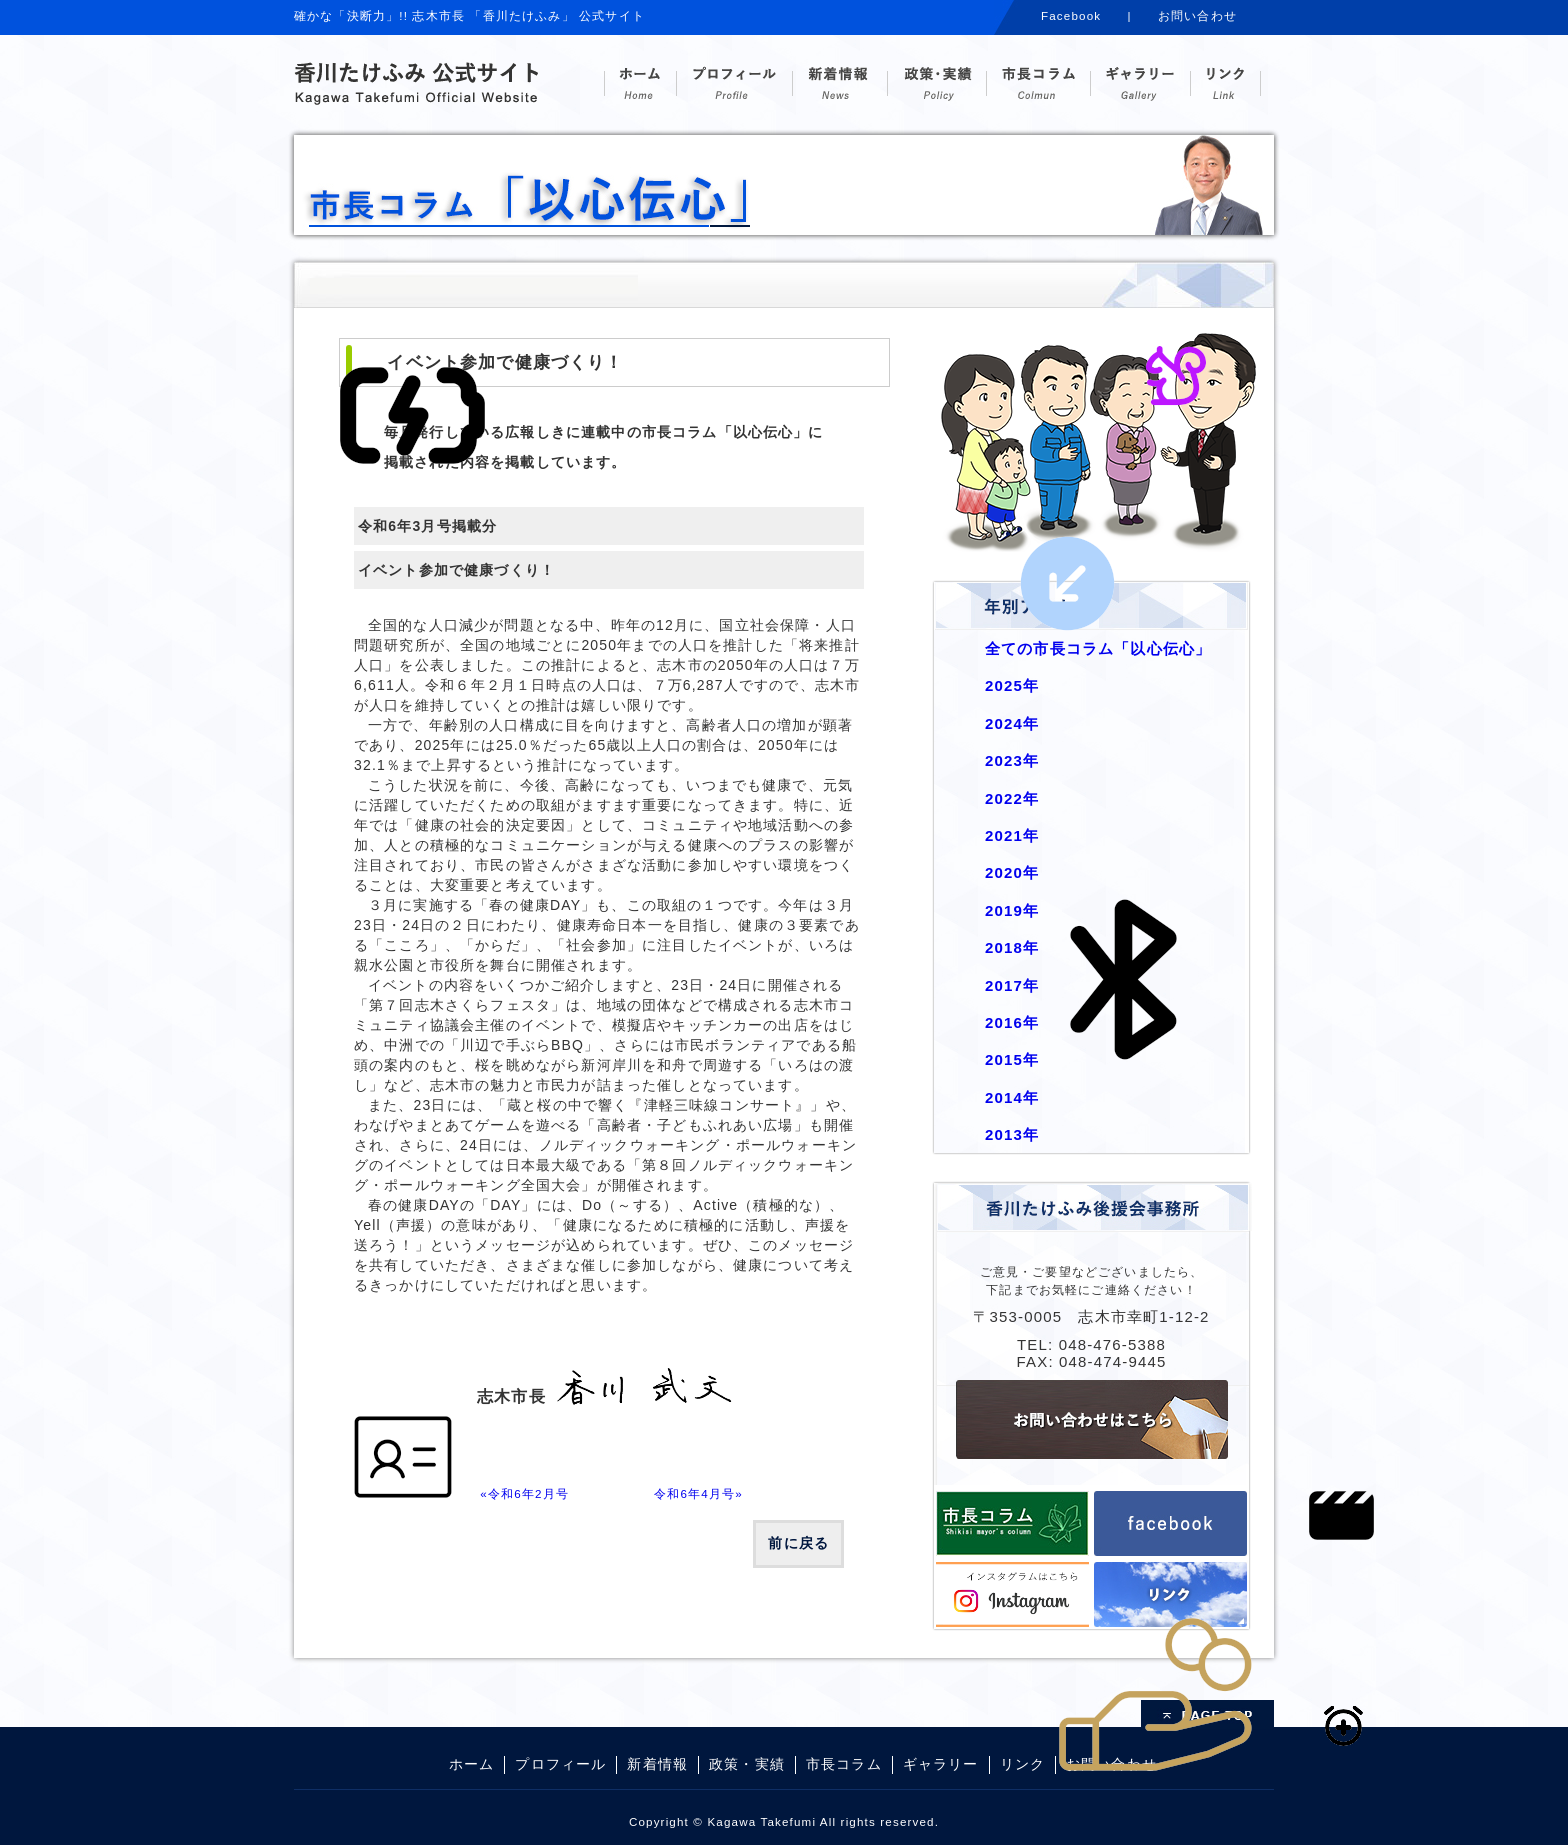 The width and height of the screenshot is (1568, 1845). Describe the element at coordinates (1341, 1515) in the screenshot. I see `access video or film content` at that location.